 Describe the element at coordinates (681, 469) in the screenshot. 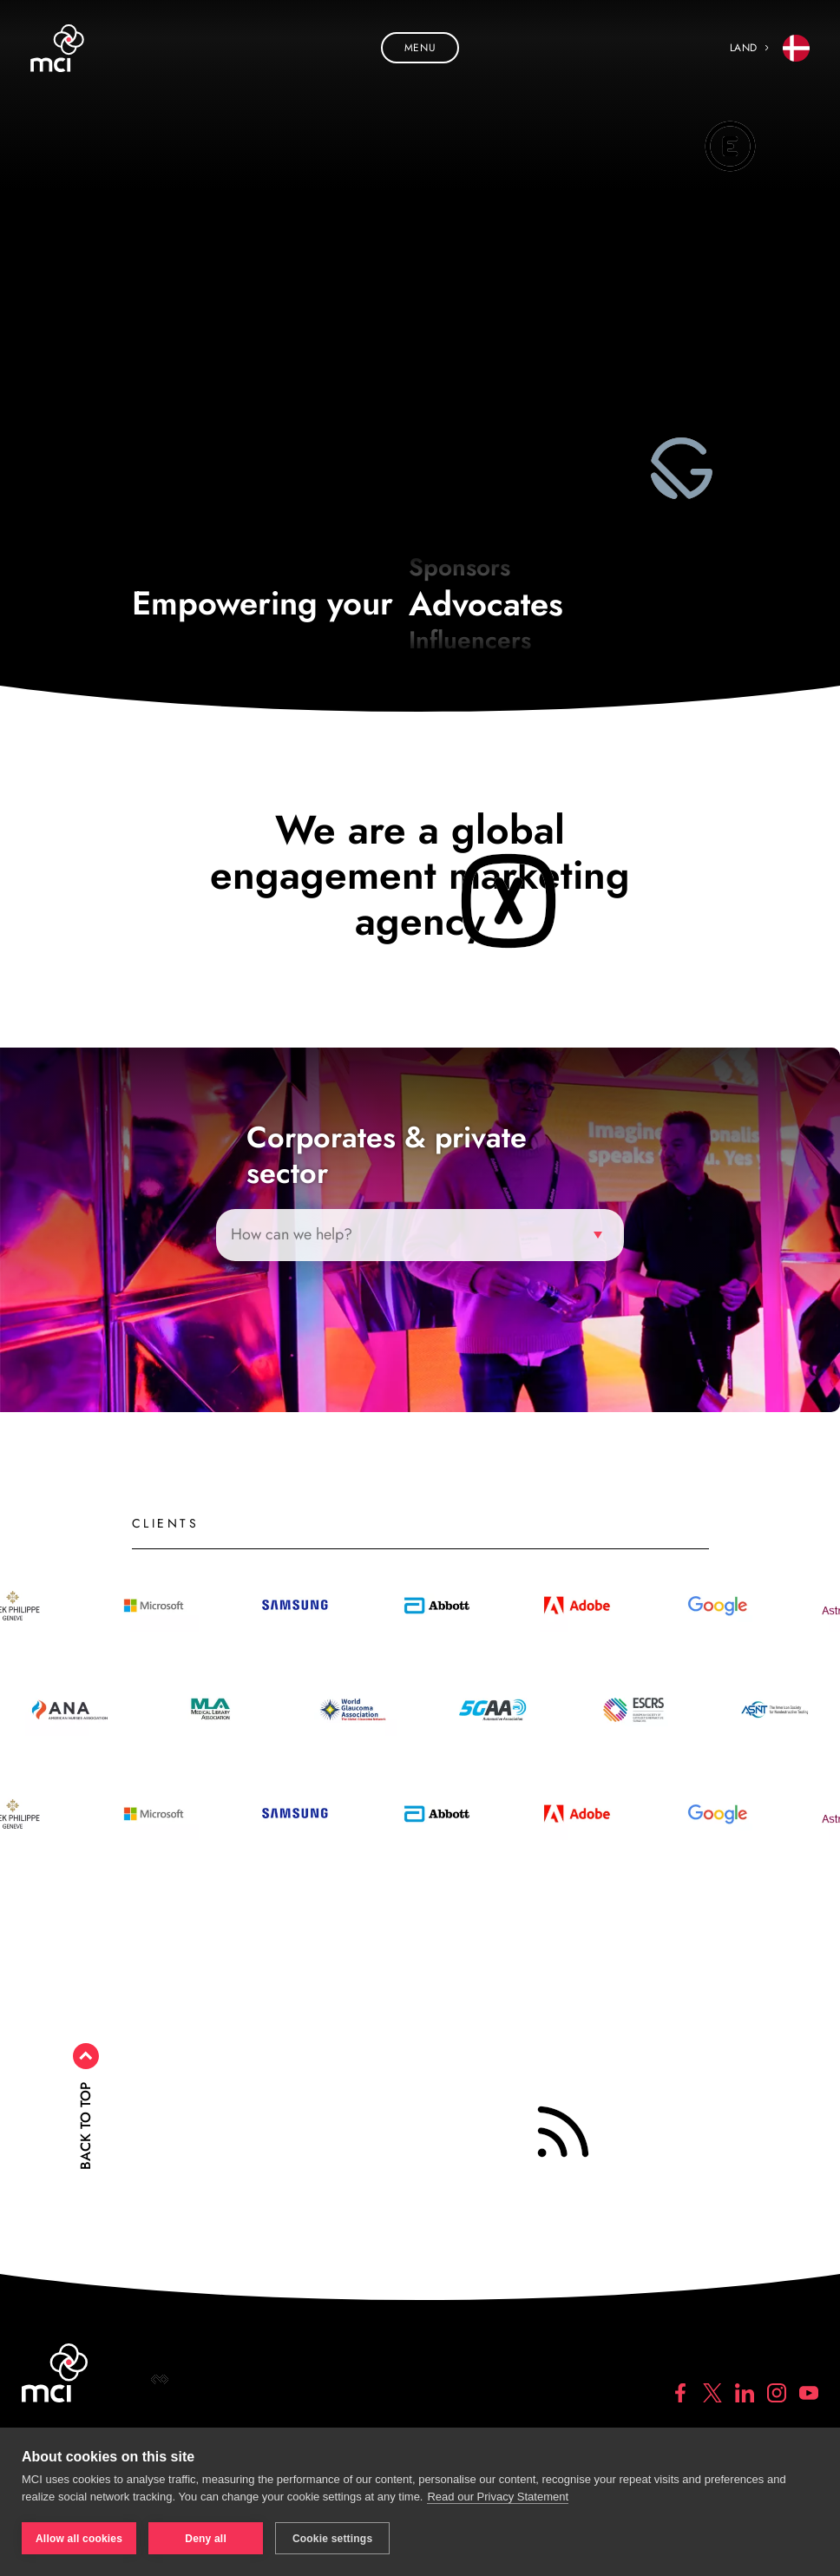

I see `Gatsby framework logo` at that location.